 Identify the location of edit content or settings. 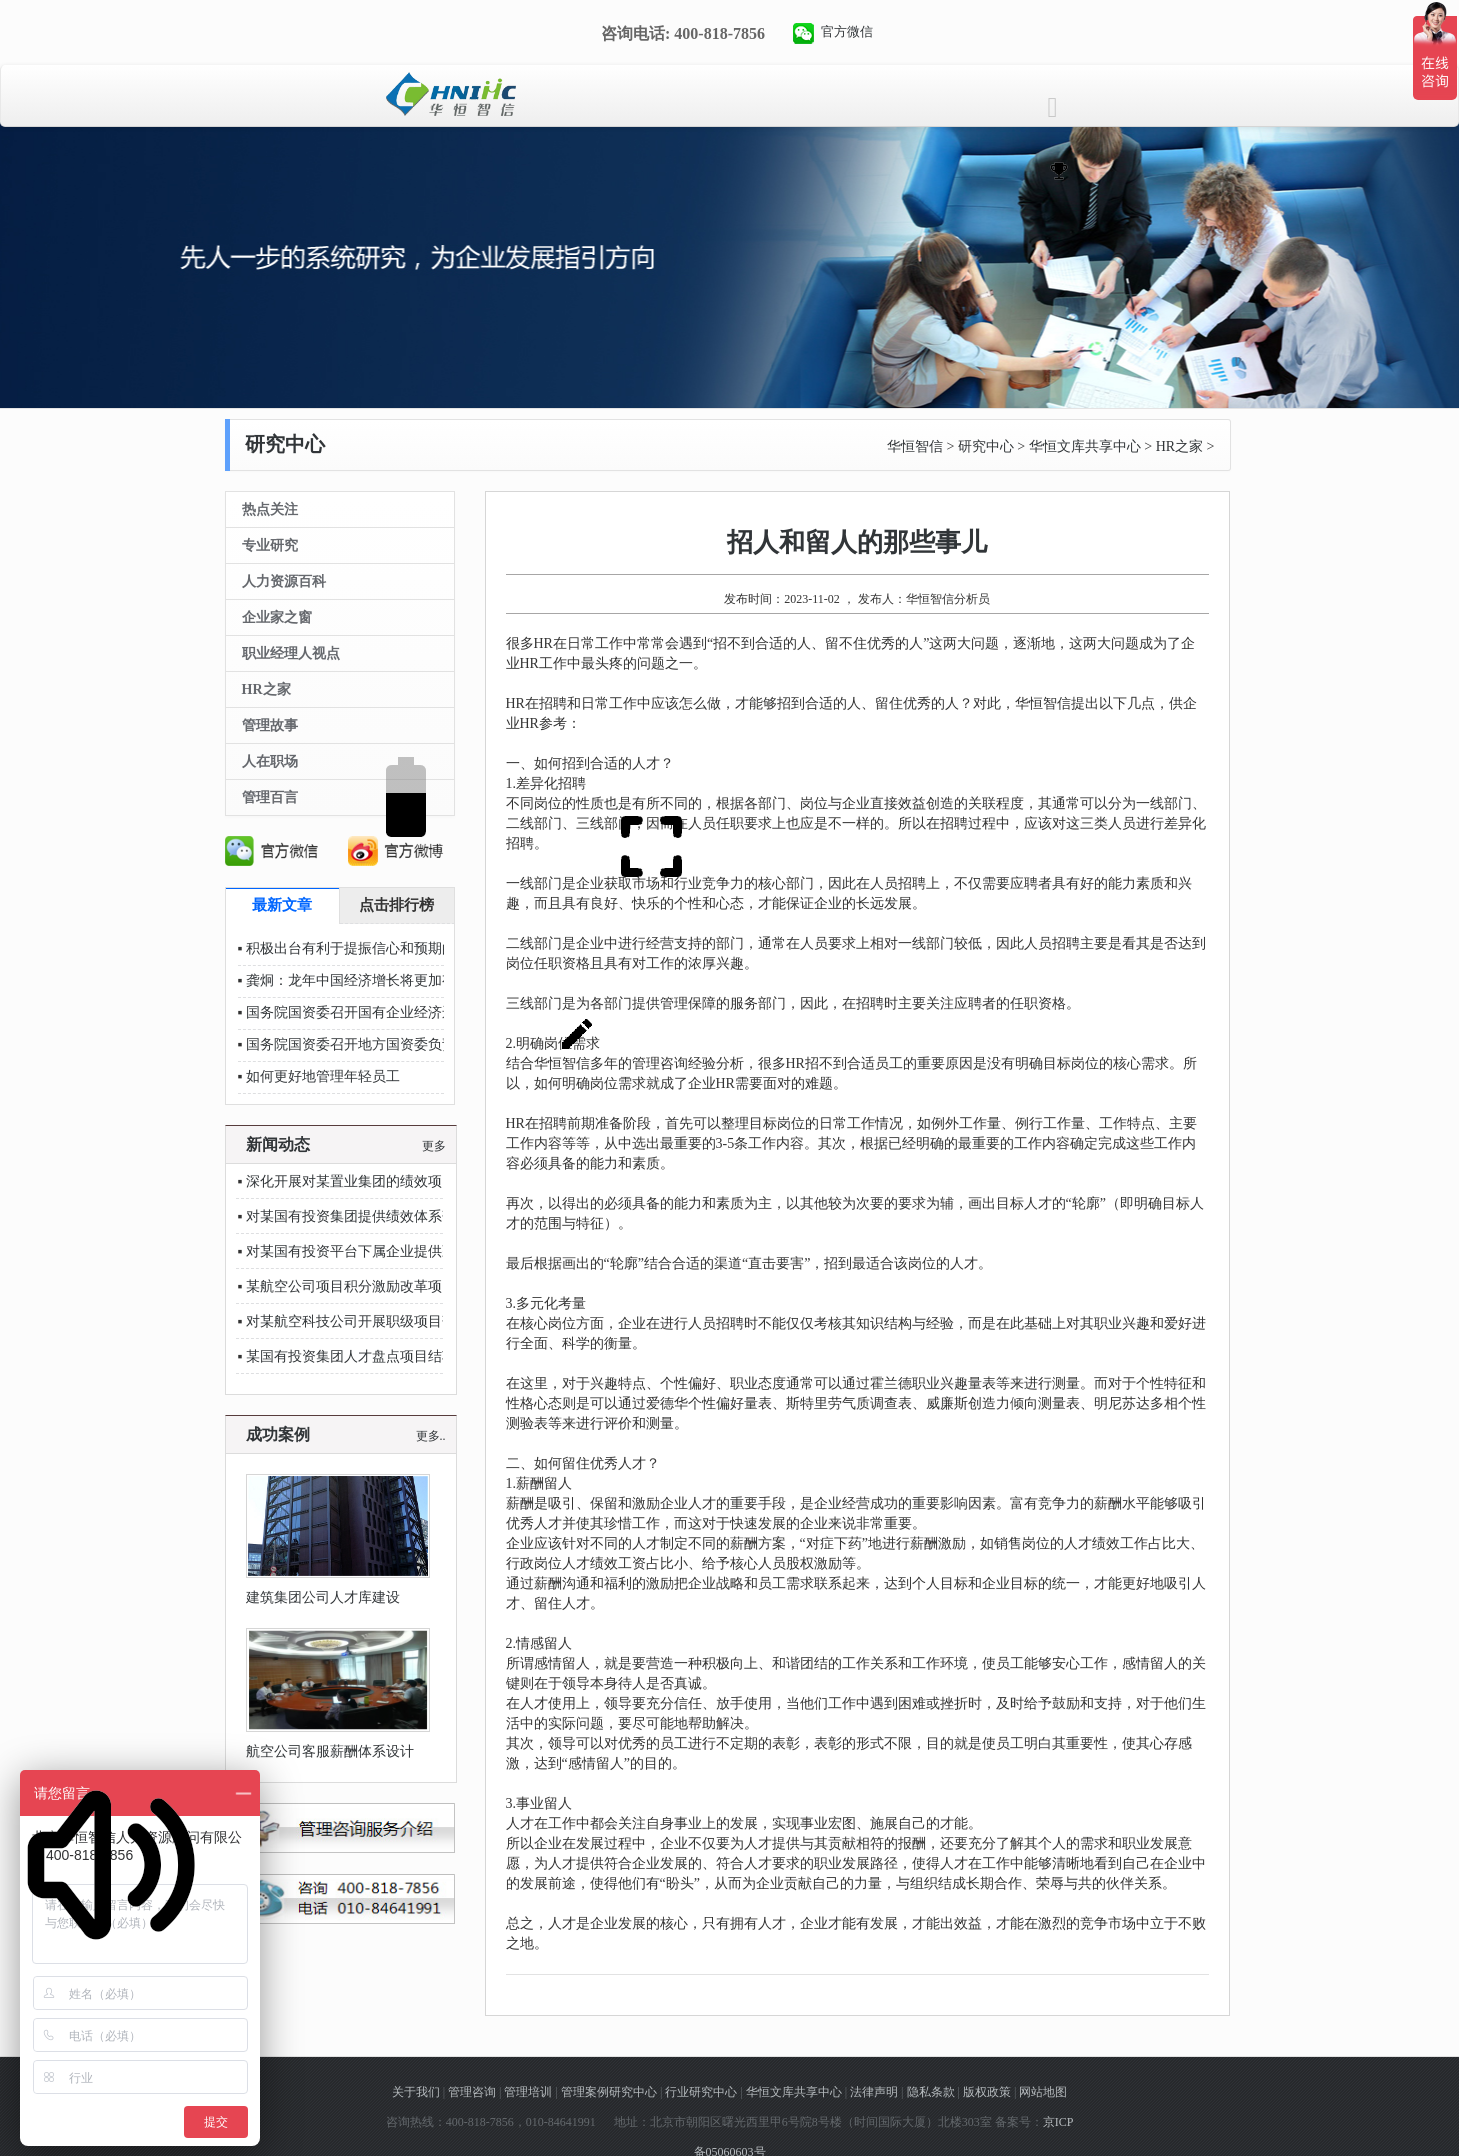
(577, 1034).